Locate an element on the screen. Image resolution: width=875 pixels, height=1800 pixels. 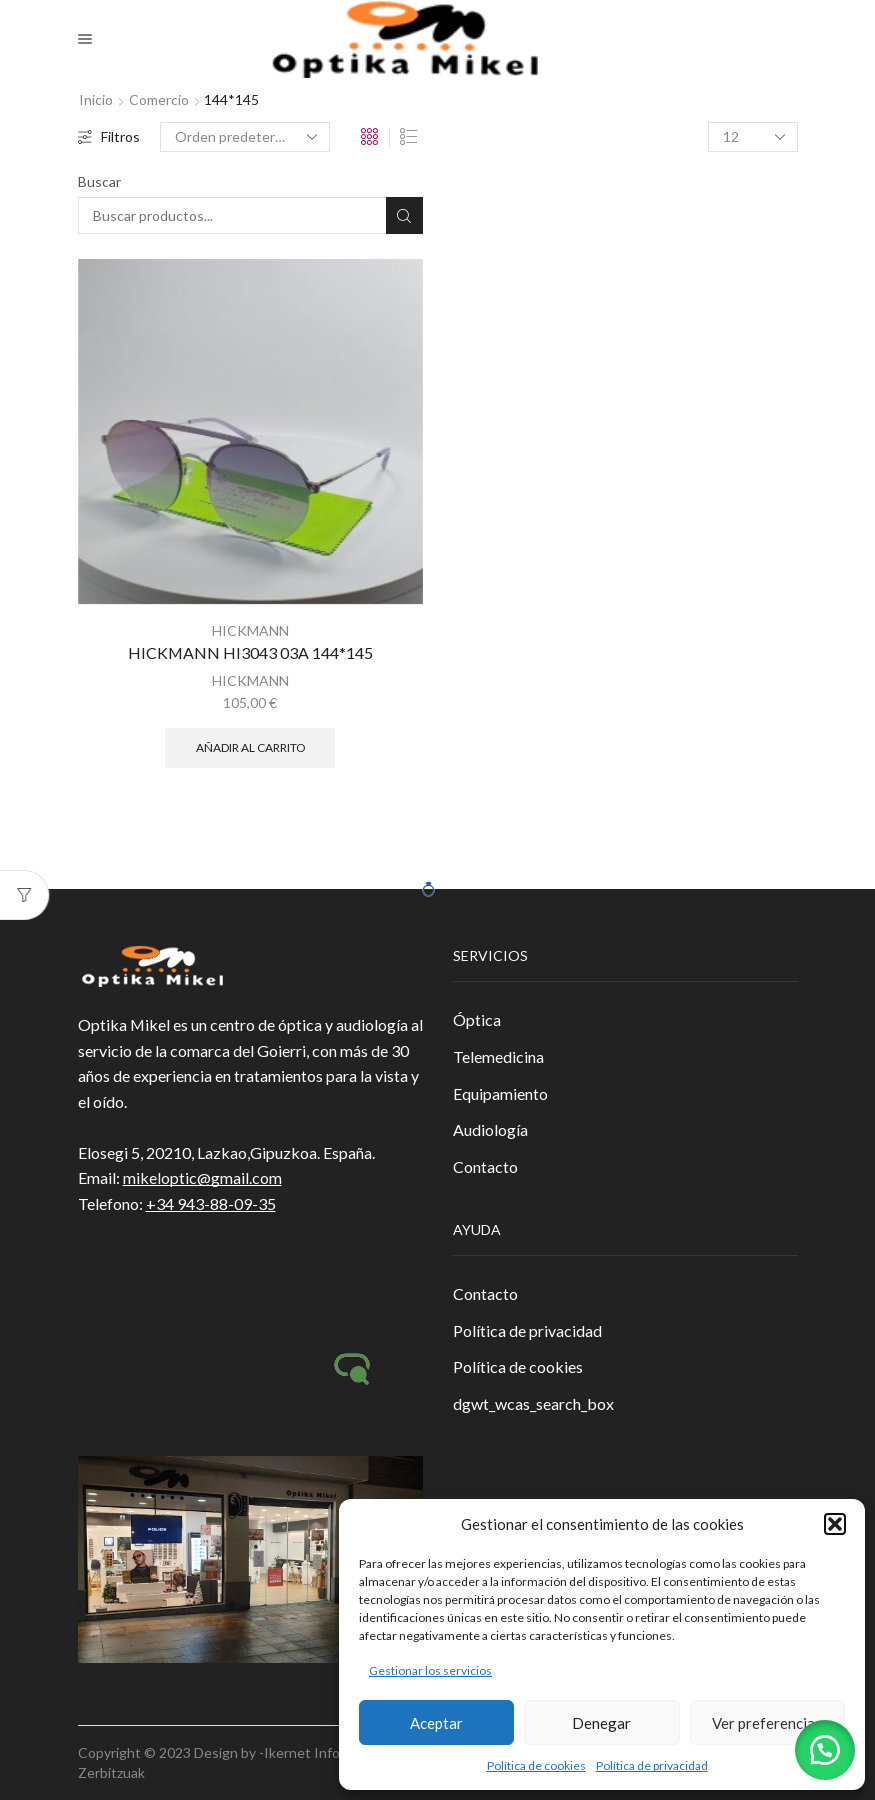
access jewelry or accessories category is located at coordinates (428, 889).